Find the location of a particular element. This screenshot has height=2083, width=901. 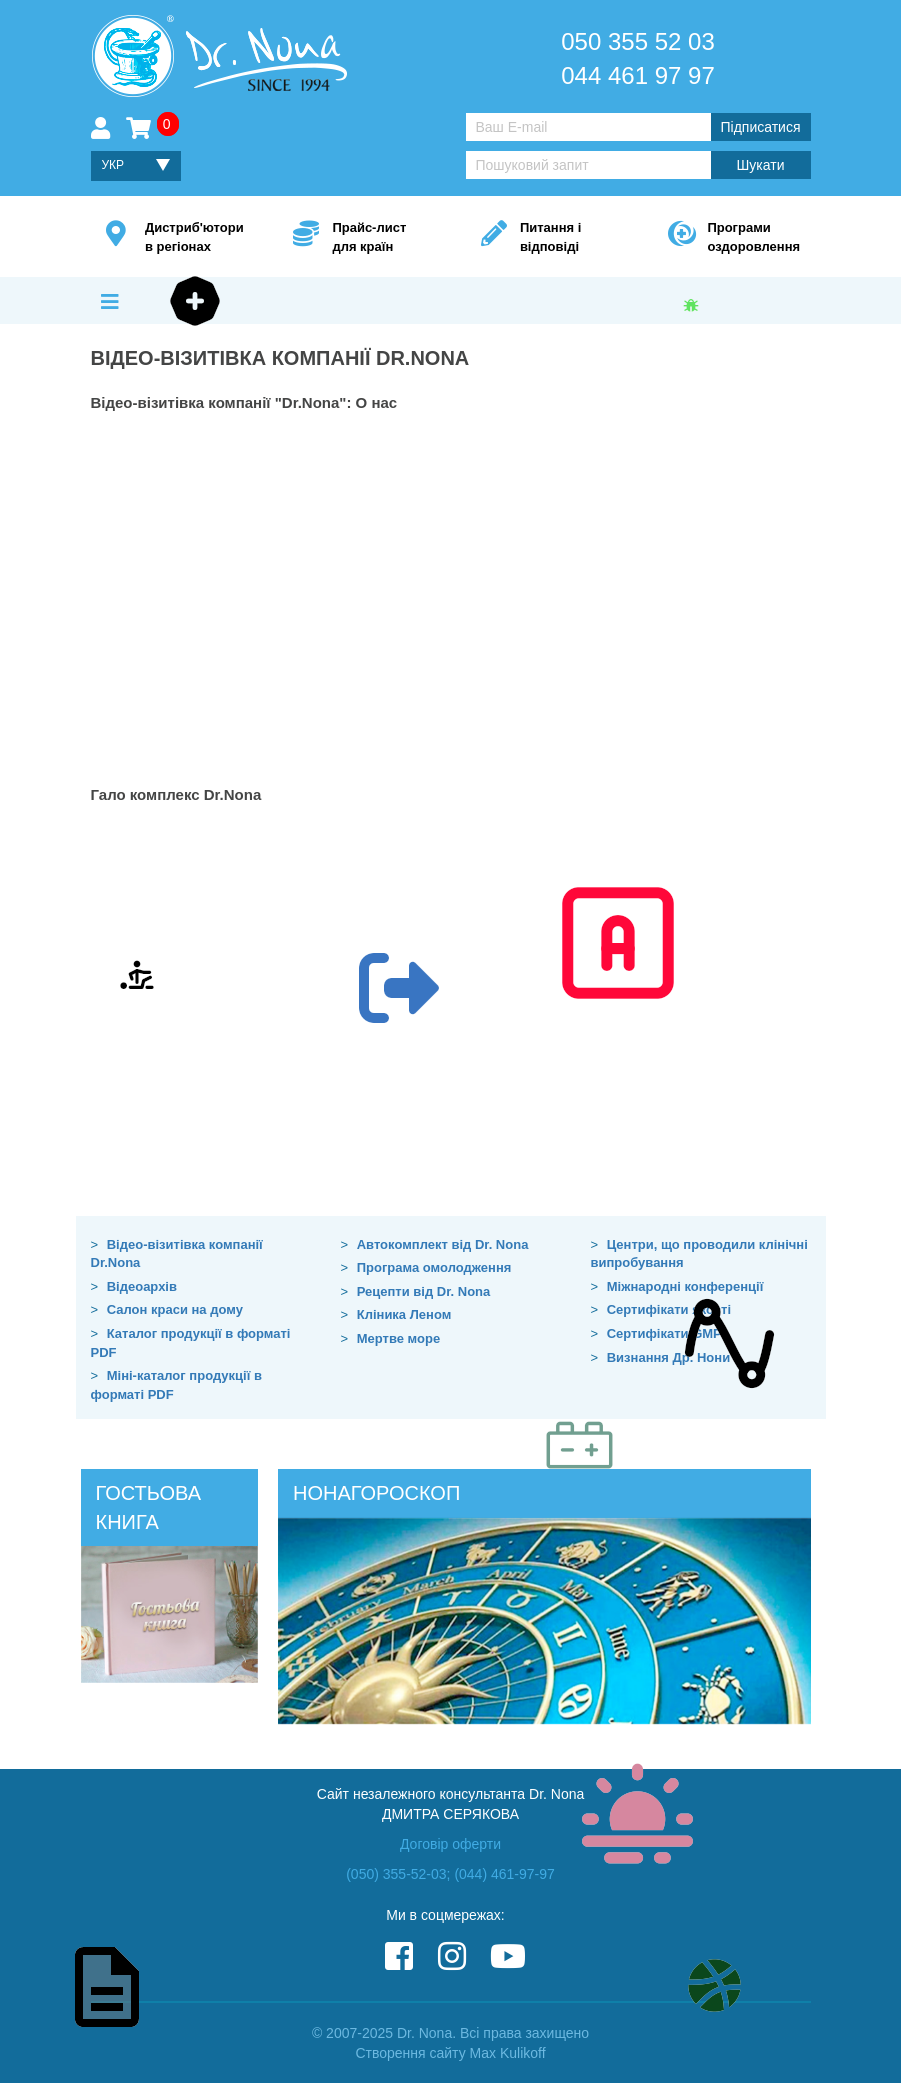

check vehicle battery status is located at coordinates (579, 1447).